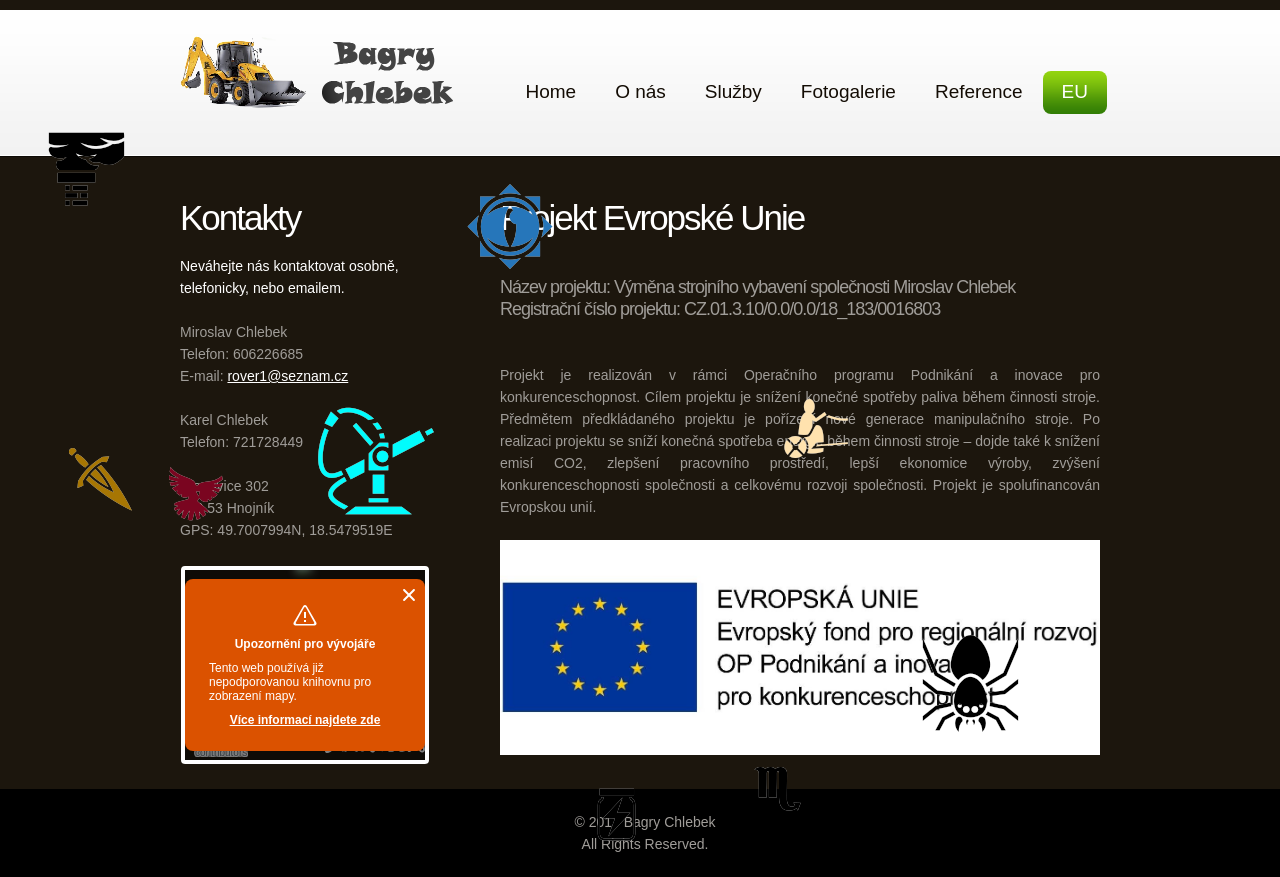 This screenshot has width=1280, height=877. I want to click on equip a dagger or short blade weapon, so click(100, 479).